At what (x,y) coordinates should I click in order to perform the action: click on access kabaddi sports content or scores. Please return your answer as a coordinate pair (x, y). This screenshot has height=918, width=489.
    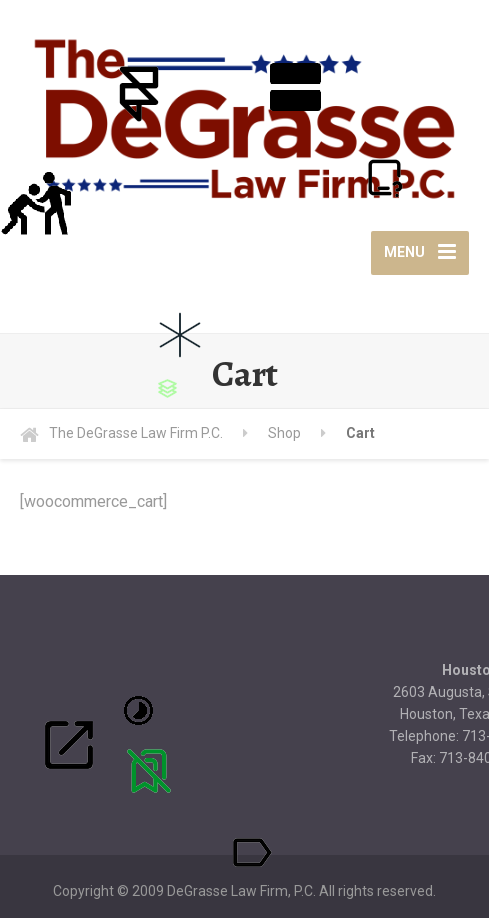
    Looking at the image, I should click on (36, 206).